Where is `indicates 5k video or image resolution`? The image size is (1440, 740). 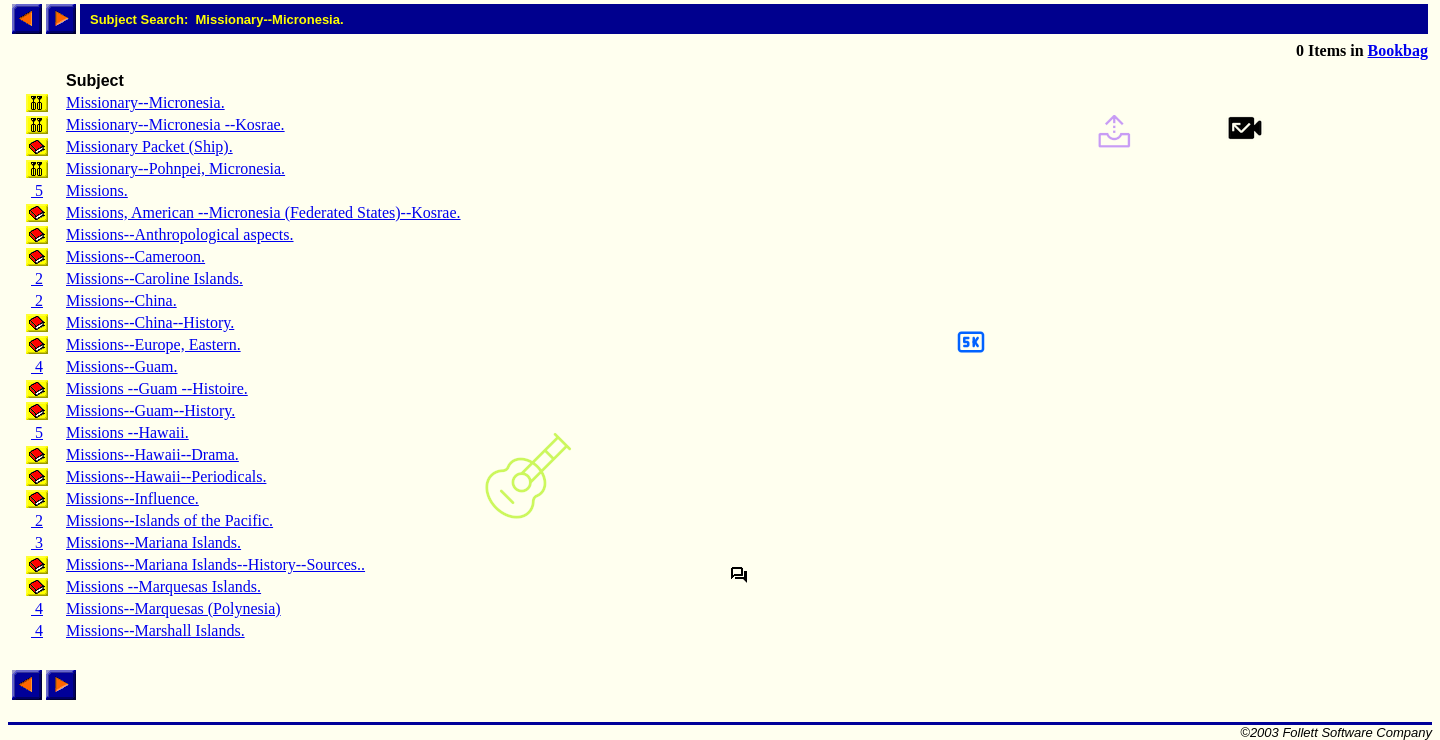
indicates 5k video or image resolution is located at coordinates (971, 342).